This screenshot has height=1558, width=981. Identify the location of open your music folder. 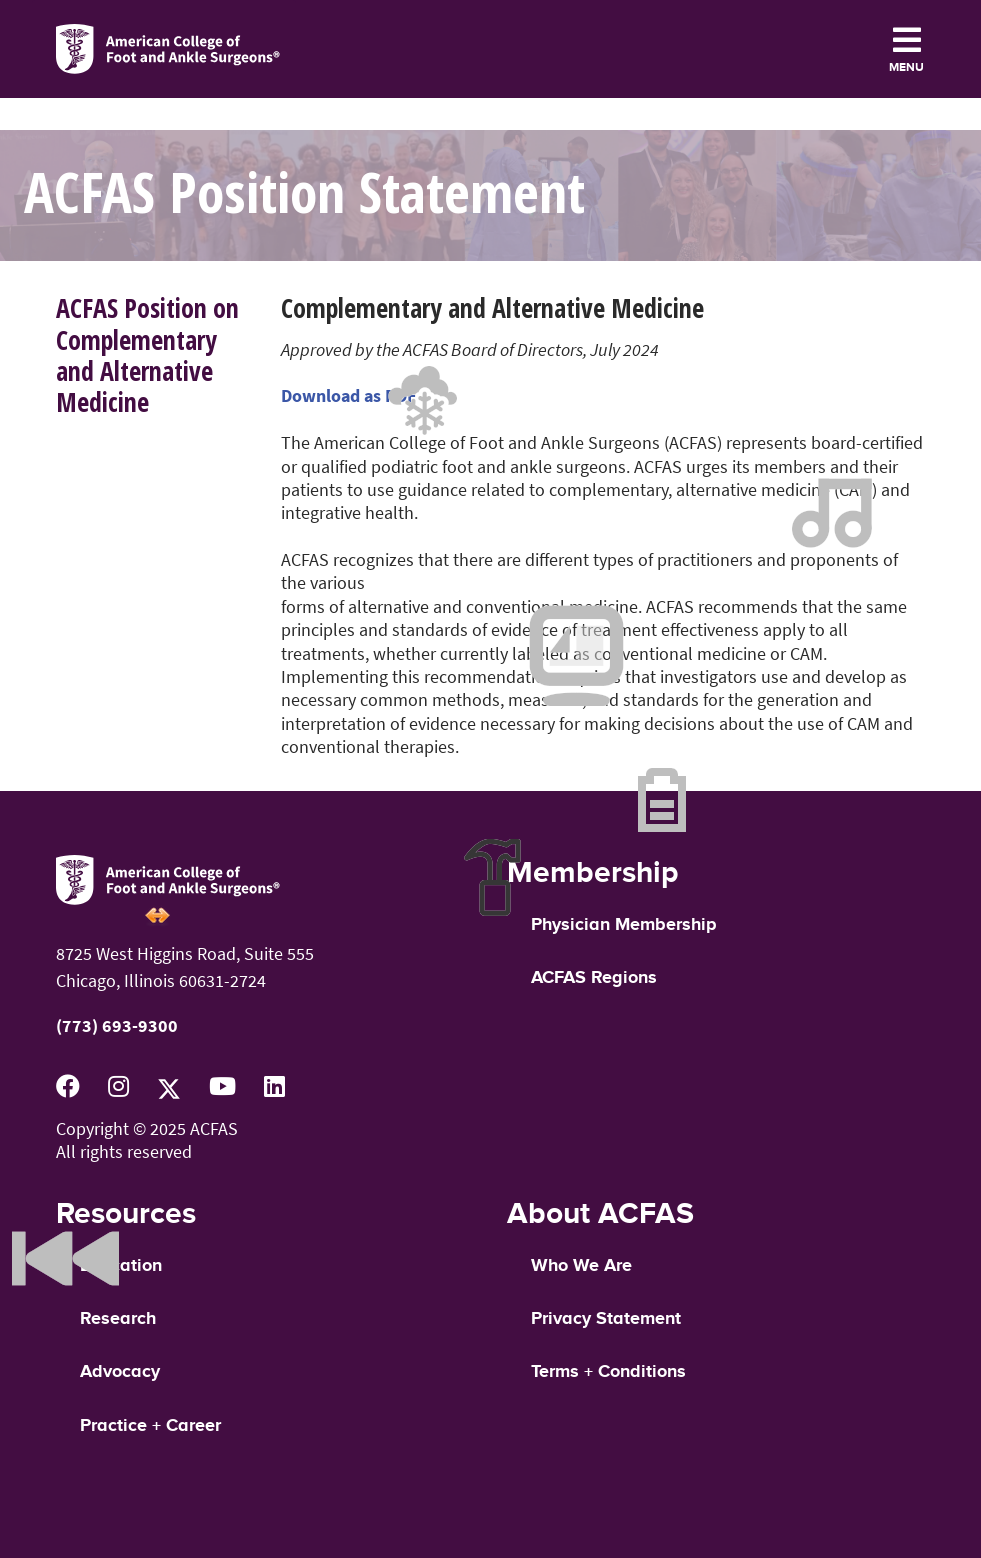
(834, 510).